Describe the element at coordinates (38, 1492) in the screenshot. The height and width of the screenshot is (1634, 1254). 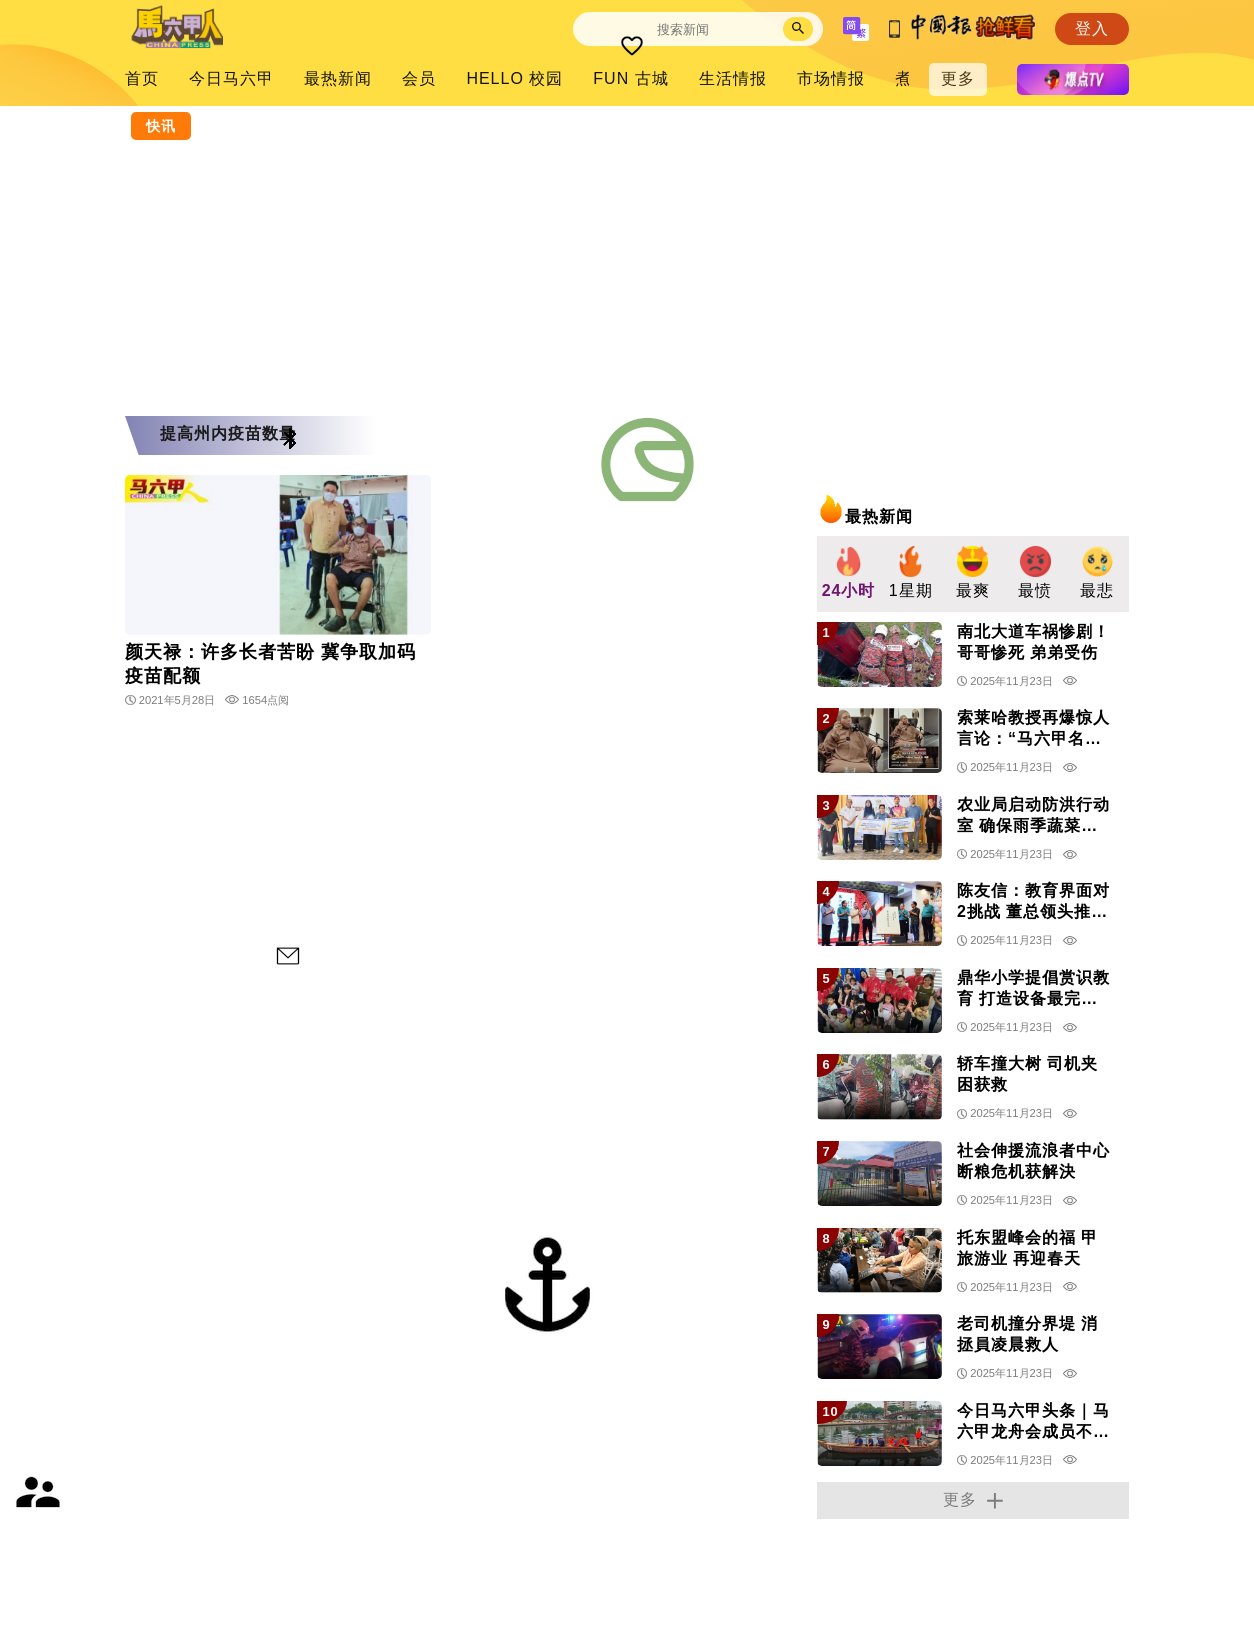
I see `manage team members or user accounts` at that location.